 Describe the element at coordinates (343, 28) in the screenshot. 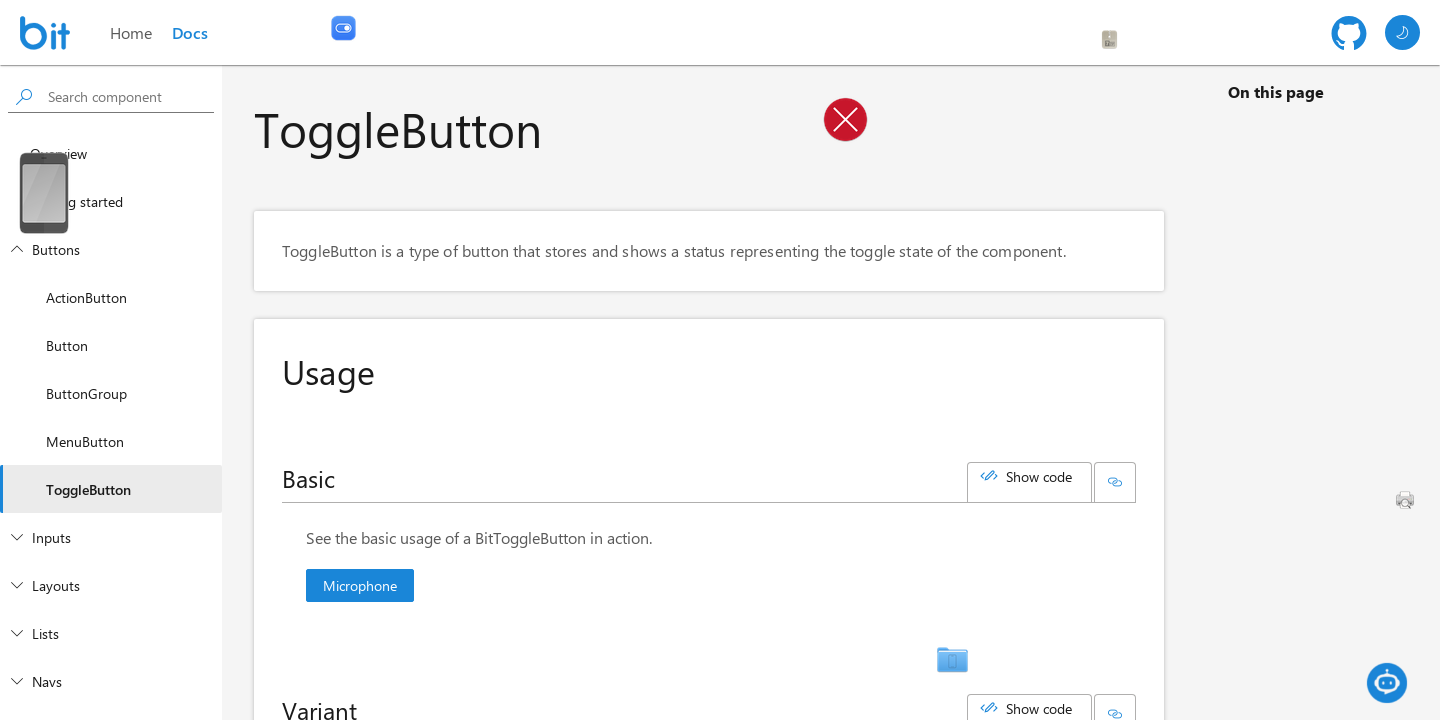

I see `access desktop customization settings` at that location.